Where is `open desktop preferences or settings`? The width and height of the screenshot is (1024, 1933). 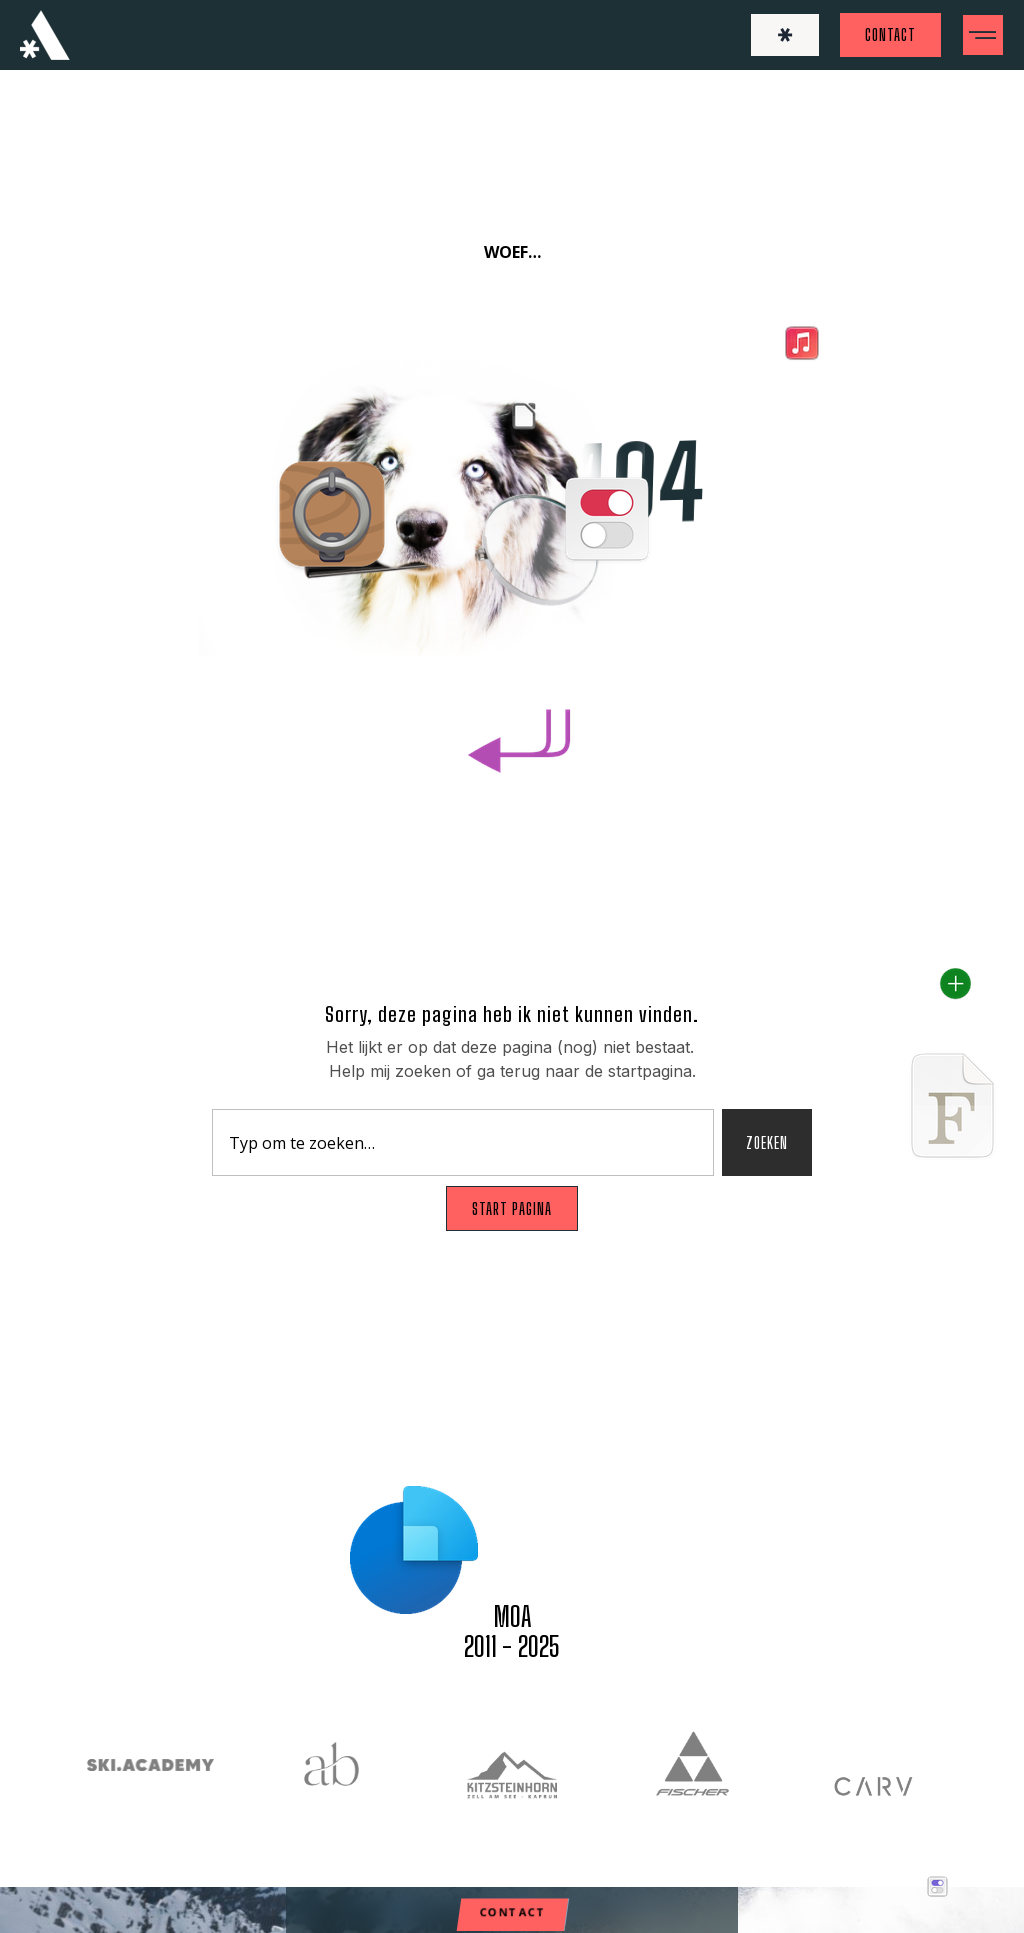 open desktop preferences or settings is located at coordinates (937, 1886).